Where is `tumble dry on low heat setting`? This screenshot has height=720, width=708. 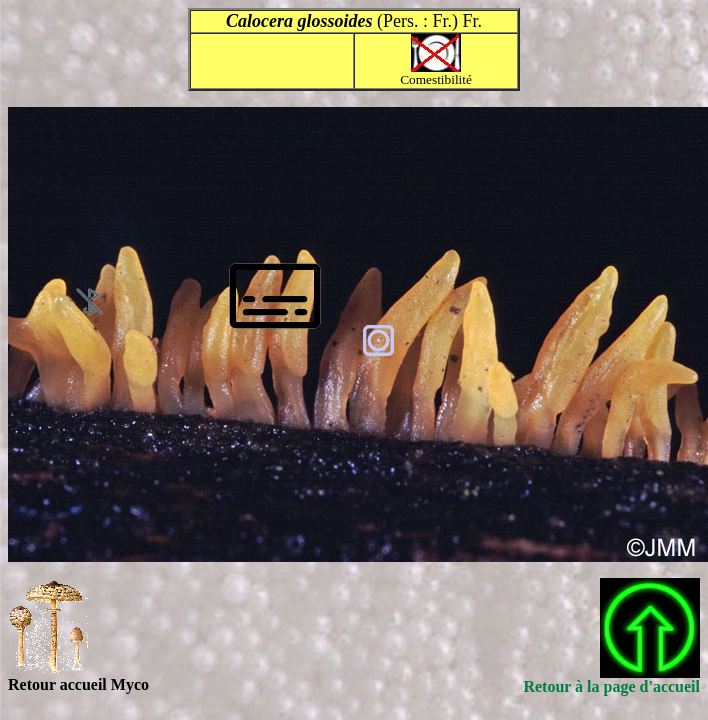 tumble dry on low heat setting is located at coordinates (378, 340).